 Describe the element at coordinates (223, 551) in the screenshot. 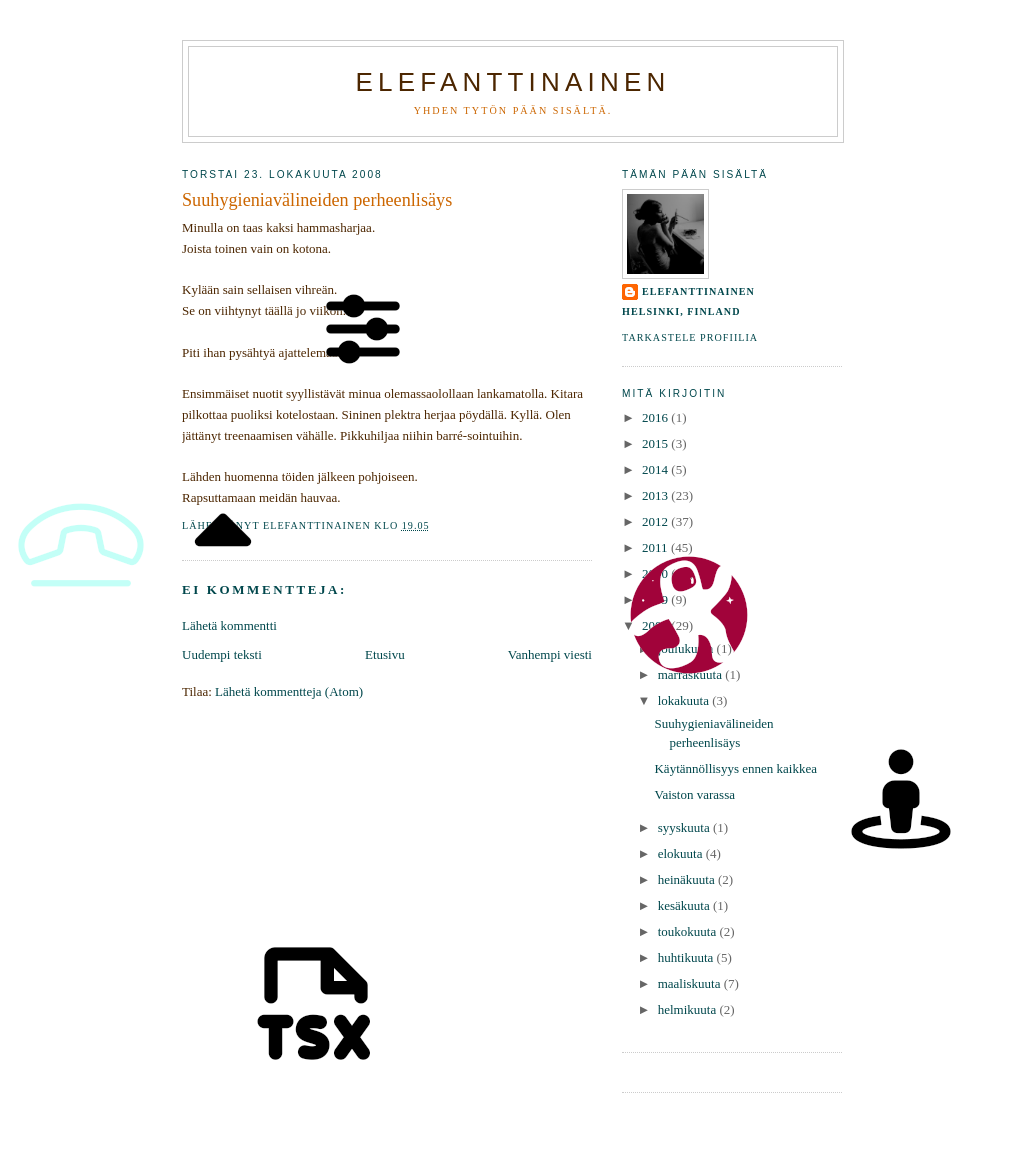

I see `sort items in ascending order` at that location.